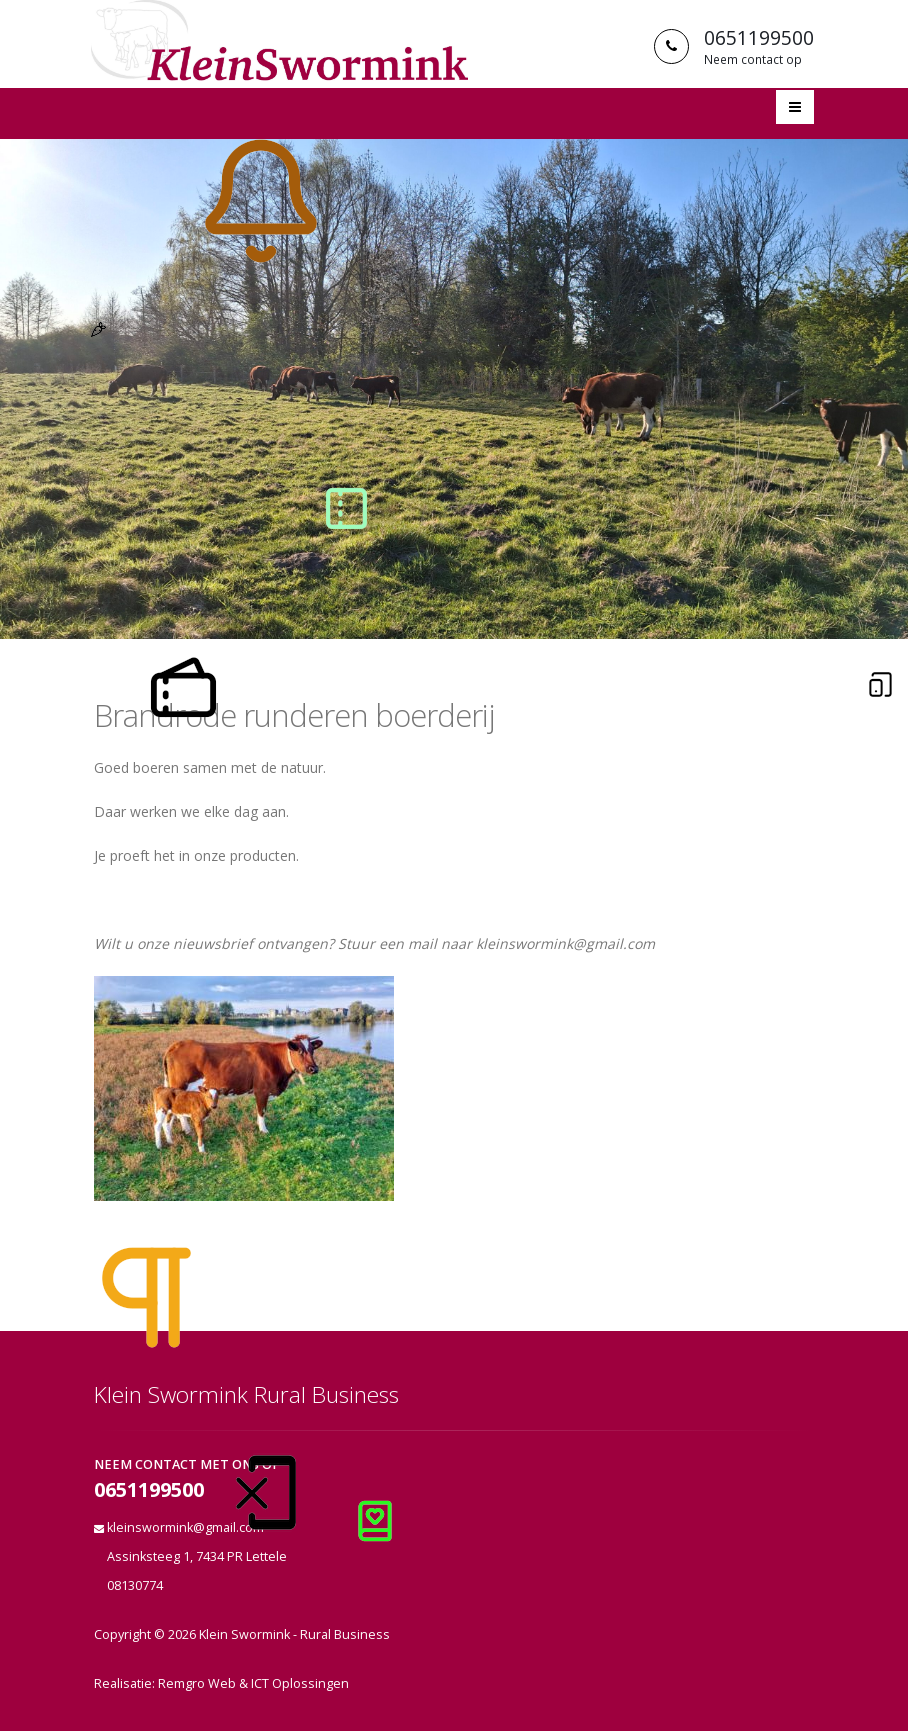 Image resolution: width=908 pixels, height=1731 pixels. Describe the element at coordinates (375, 1521) in the screenshot. I see `view your favorite books` at that location.